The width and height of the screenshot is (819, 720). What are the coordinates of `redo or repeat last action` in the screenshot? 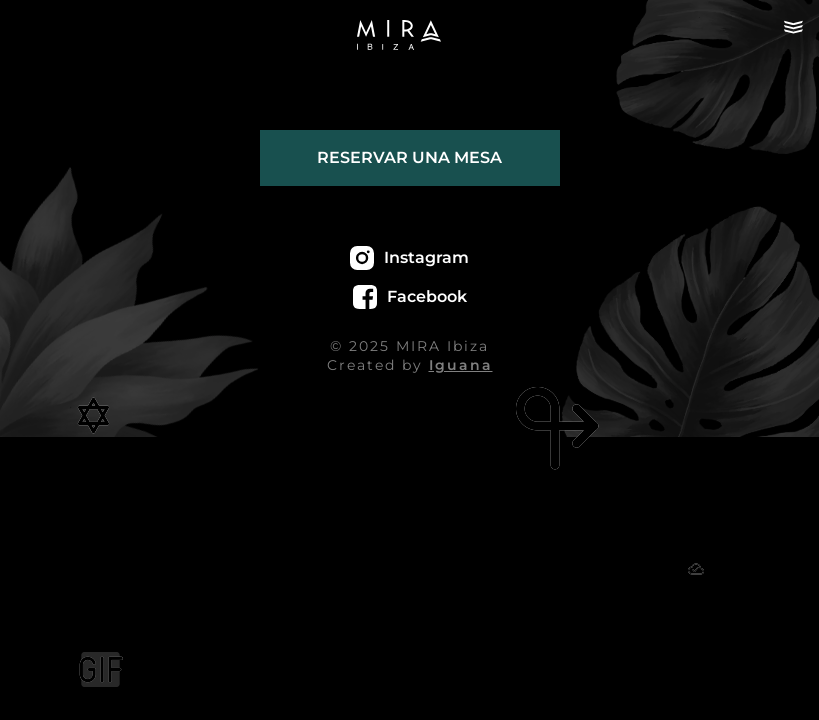 It's located at (555, 426).